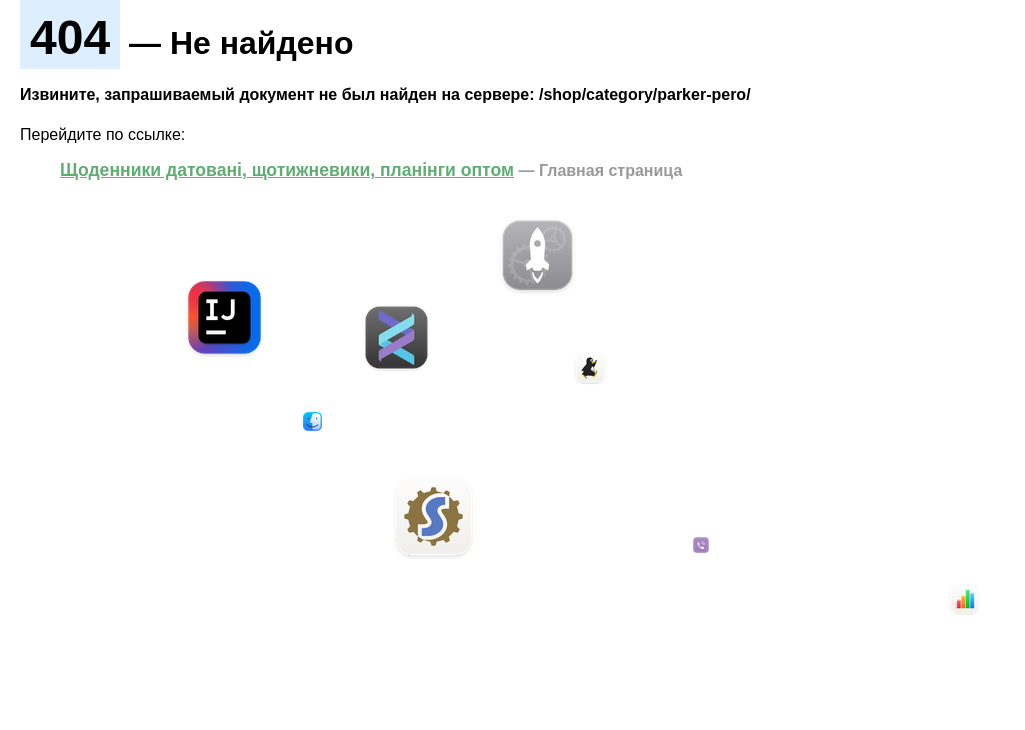  Describe the element at coordinates (396, 337) in the screenshot. I see `open the helix app` at that location.